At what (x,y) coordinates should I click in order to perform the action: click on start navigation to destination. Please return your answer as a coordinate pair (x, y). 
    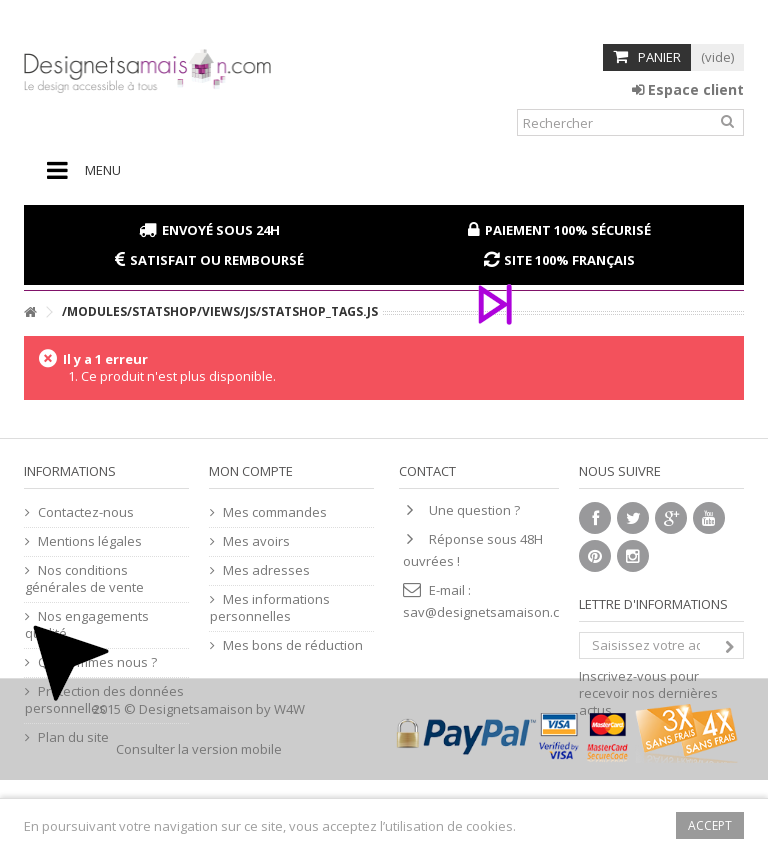
    Looking at the image, I should click on (70, 662).